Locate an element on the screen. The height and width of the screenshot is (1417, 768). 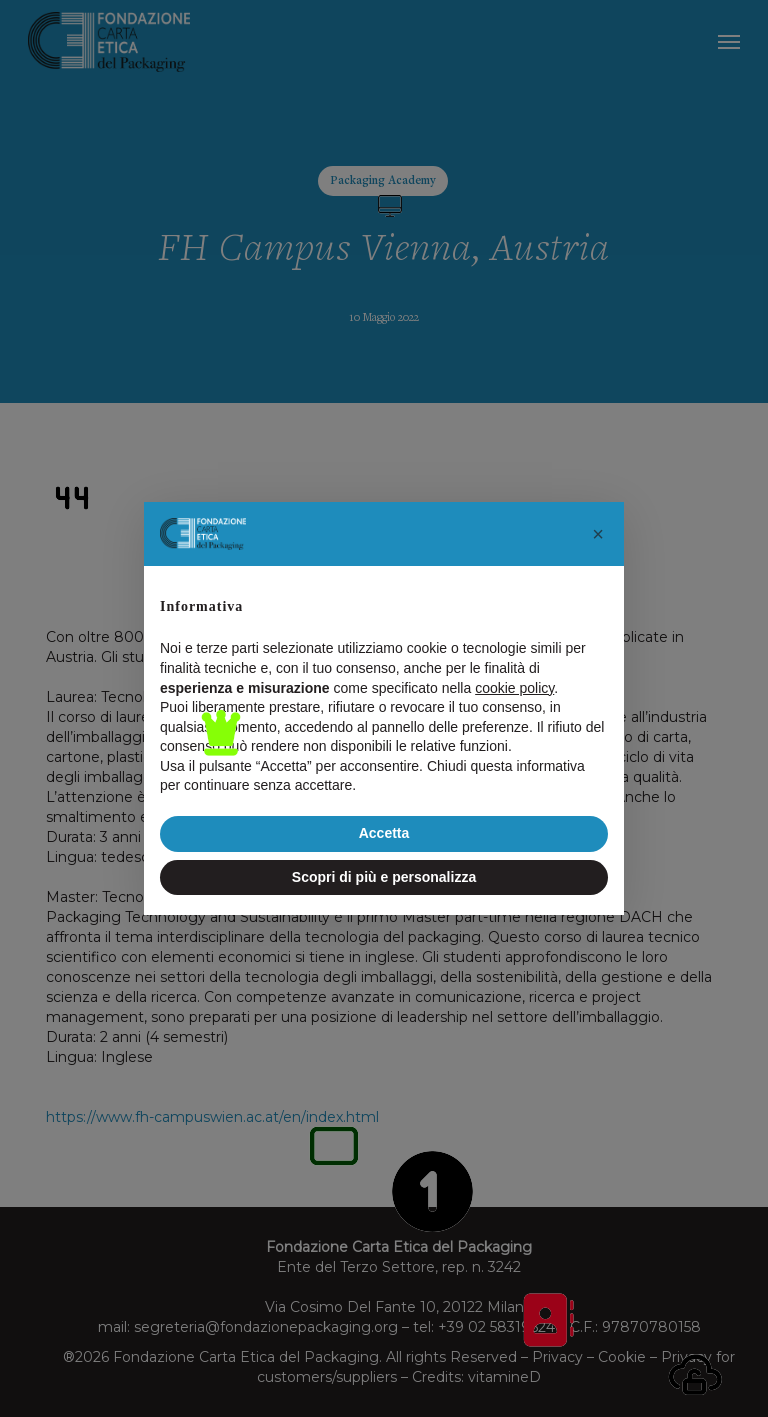
select or define a rectangular area is located at coordinates (334, 1146).